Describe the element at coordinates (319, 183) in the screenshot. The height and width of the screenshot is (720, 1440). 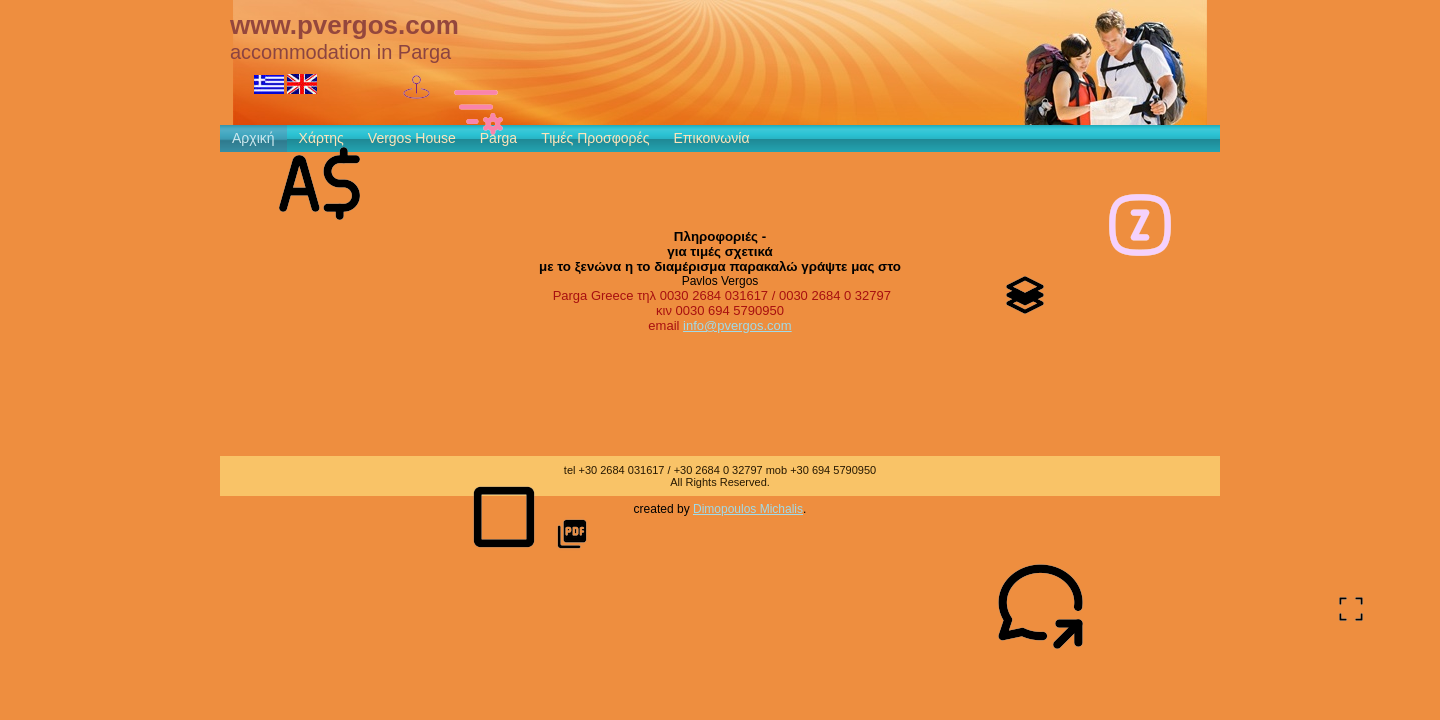
I see `indicates australian dollar currency` at that location.